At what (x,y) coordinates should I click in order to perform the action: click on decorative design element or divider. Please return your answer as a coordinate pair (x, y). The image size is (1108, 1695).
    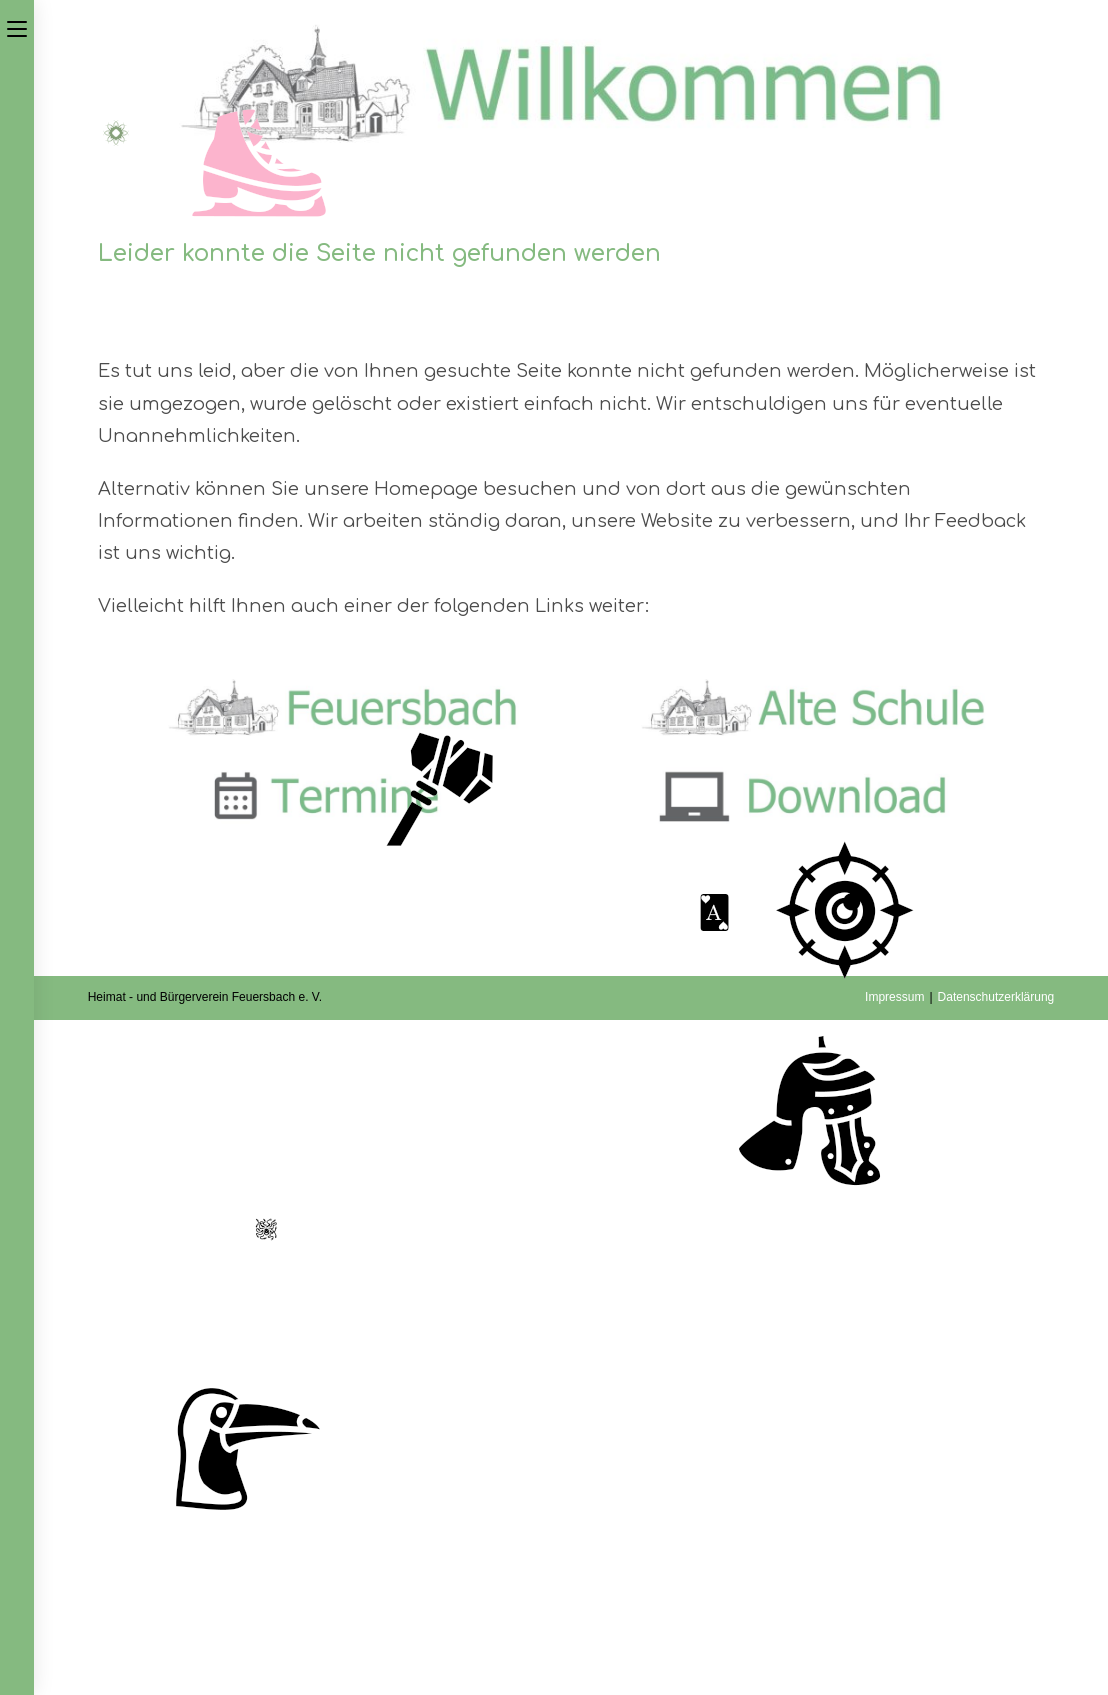
    Looking at the image, I should click on (116, 133).